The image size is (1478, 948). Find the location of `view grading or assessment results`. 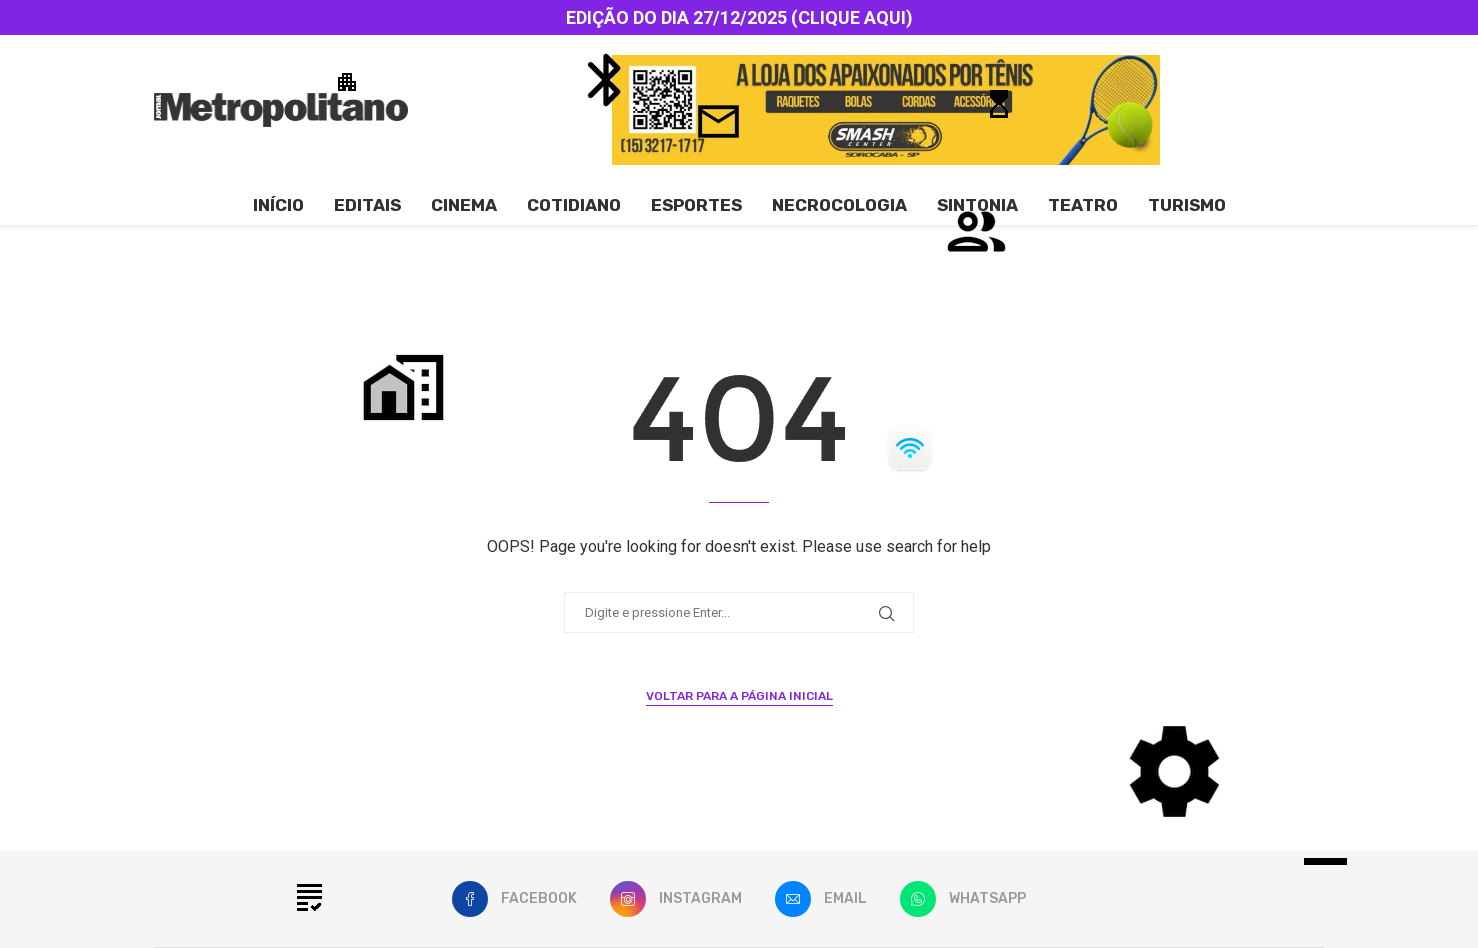

view grading or assessment results is located at coordinates (309, 897).